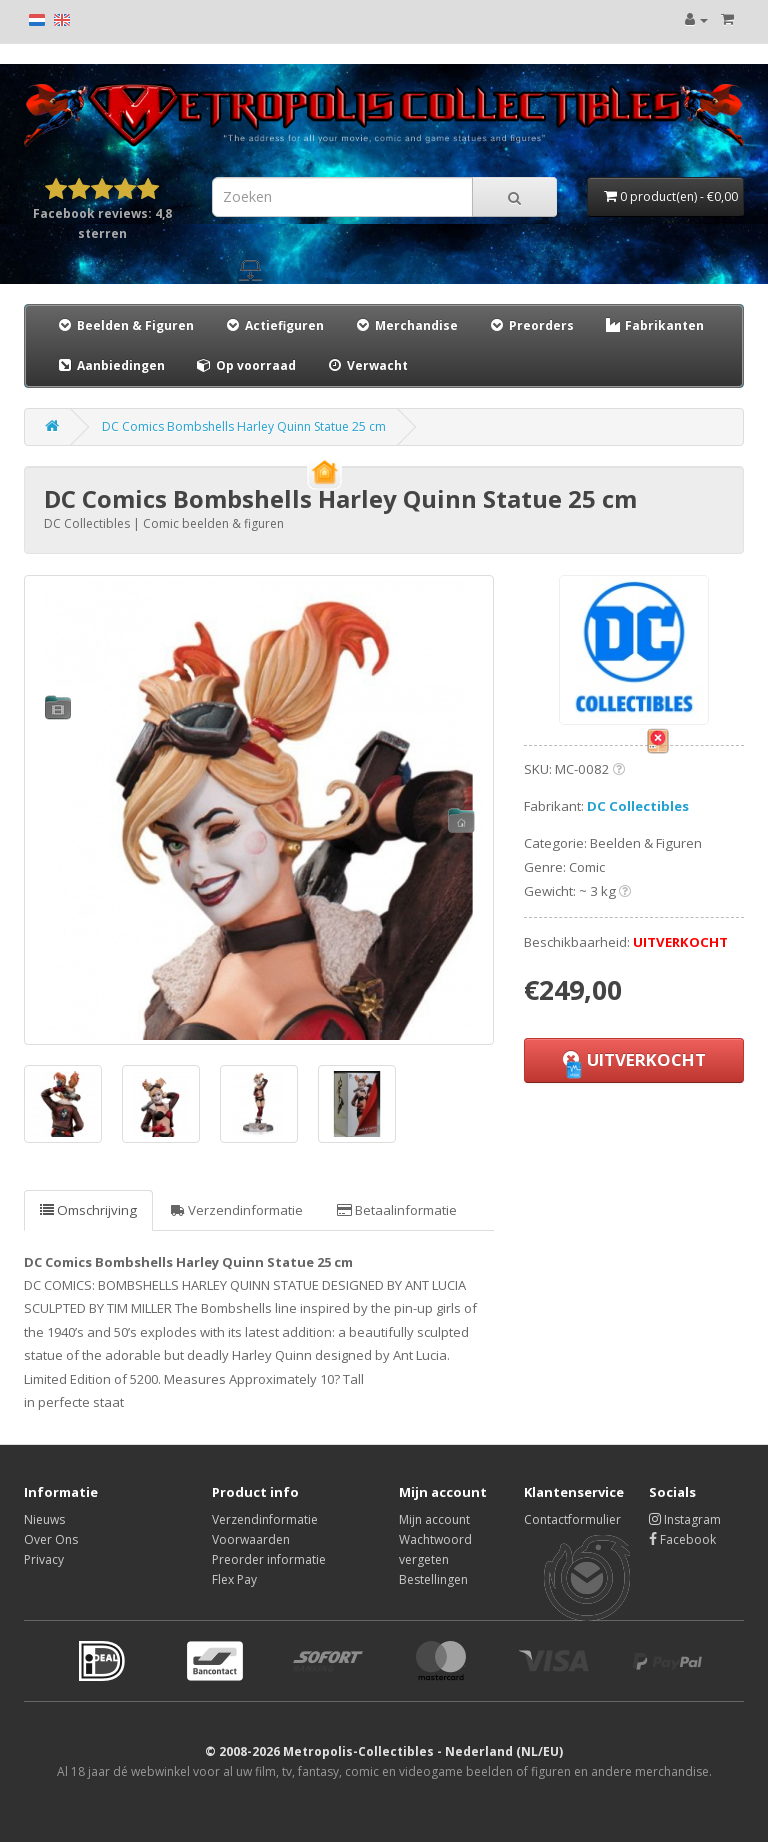  What do you see at coordinates (461, 820) in the screenshot?
I see `access your home folder` at bounding box center [461, 820].